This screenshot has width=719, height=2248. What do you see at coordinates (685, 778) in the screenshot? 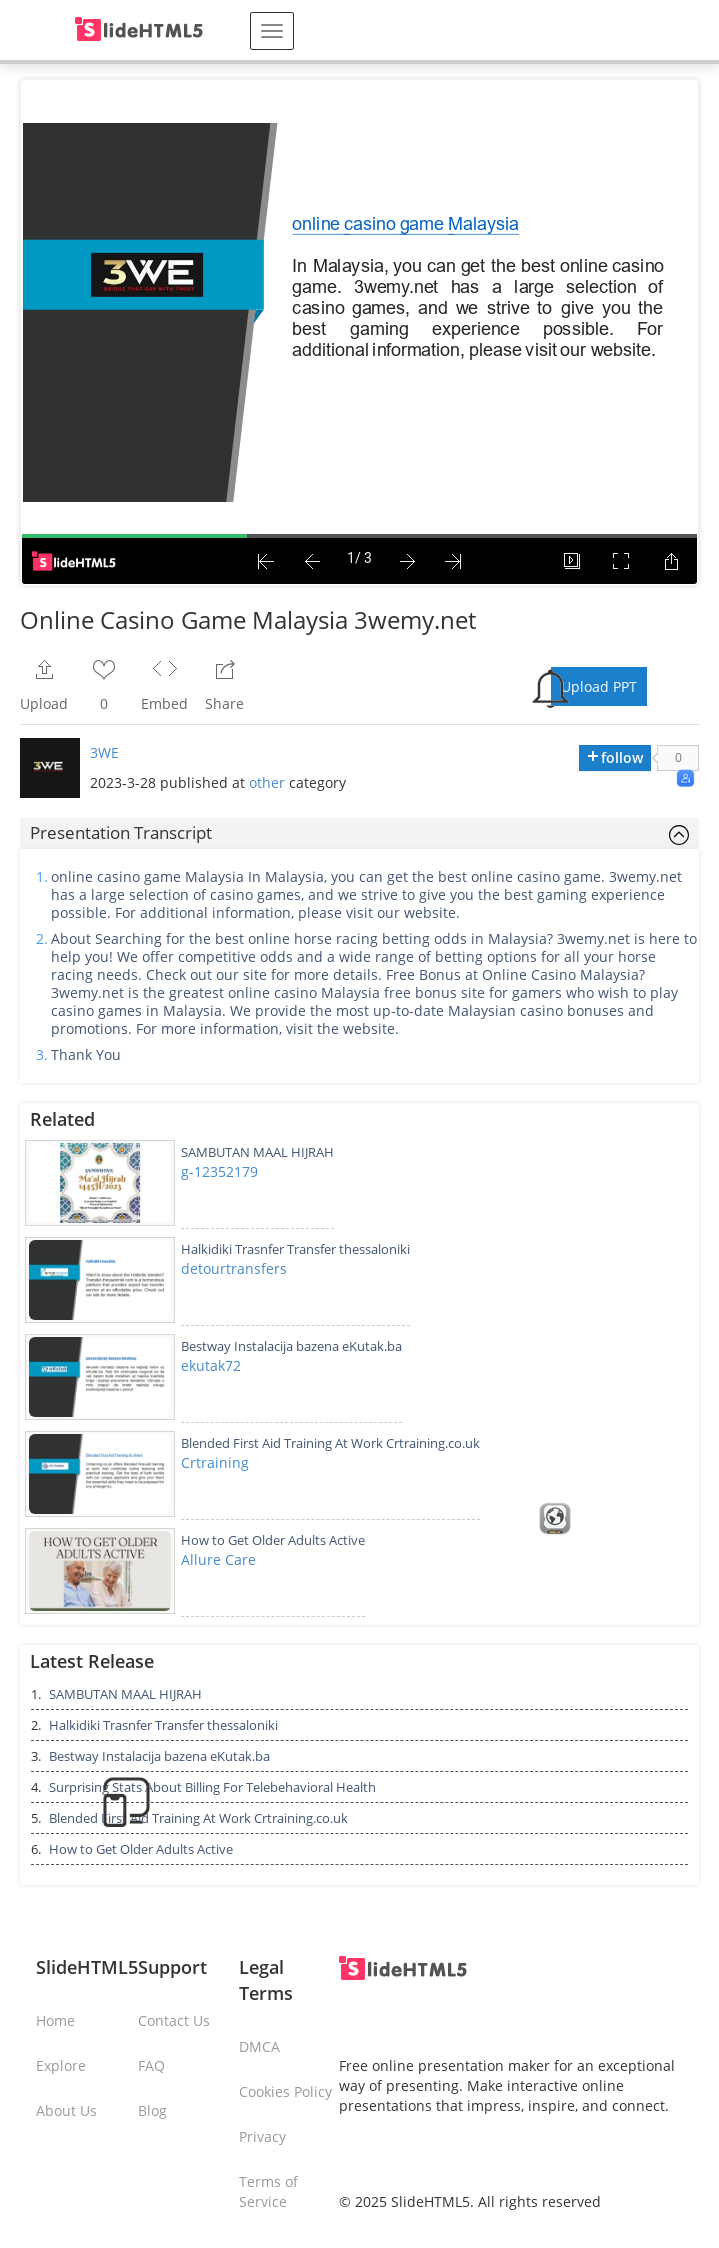
I see `open user account preferences` at bounding box center [685, 778].